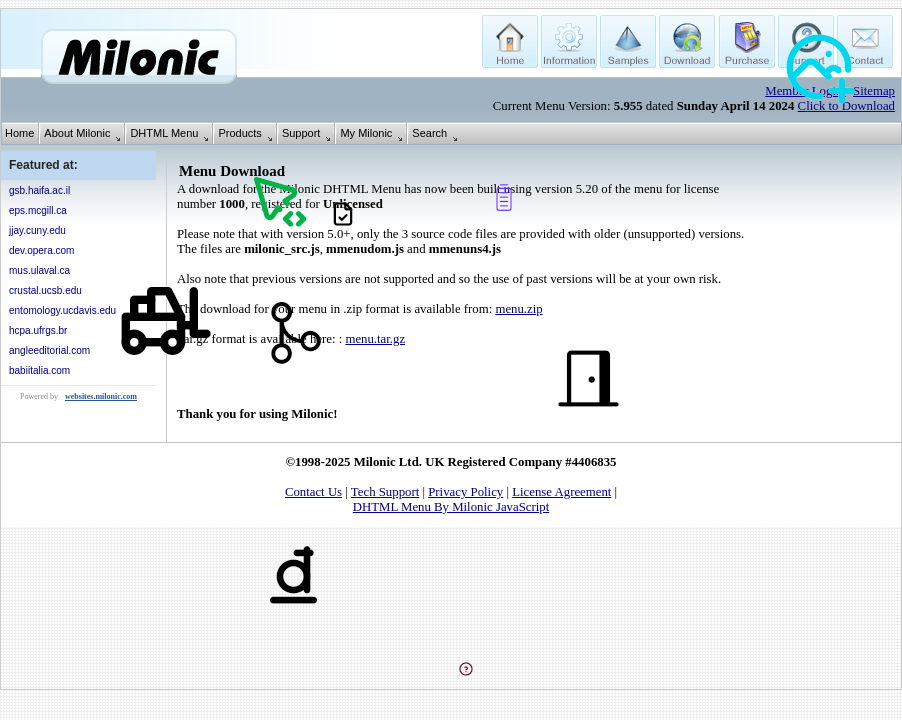  What do you see at coordinates (466, 669) in the screenshot?
I see `access help or support information` at bounding box center [466, 669].